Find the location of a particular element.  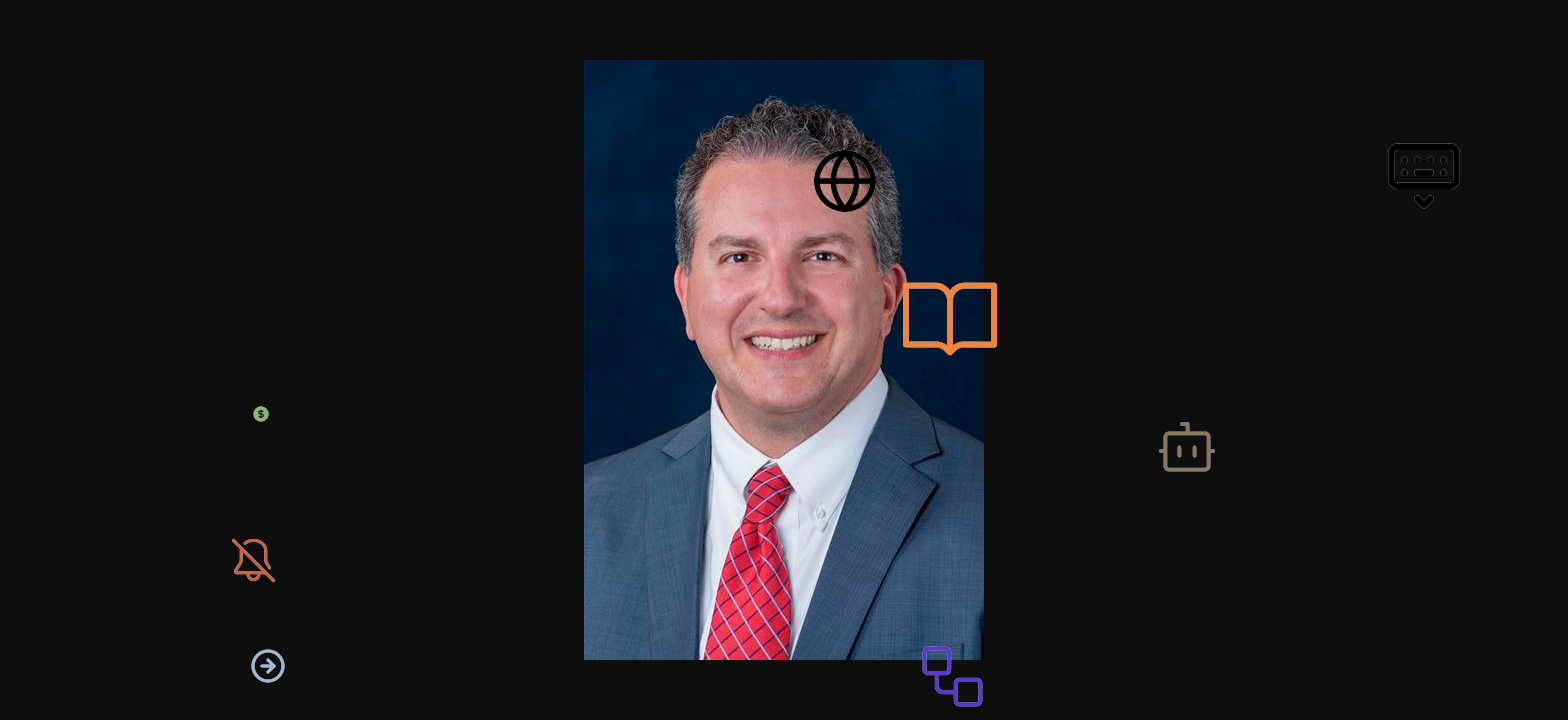

mute notifications is located at coordinates (253, 560).